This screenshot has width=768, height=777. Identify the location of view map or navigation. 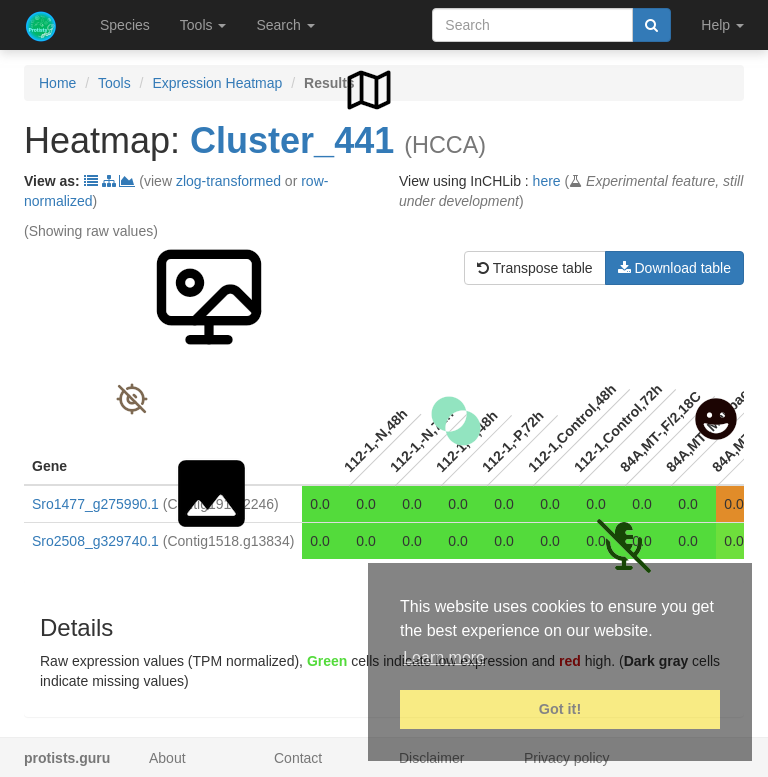
(369, 90).